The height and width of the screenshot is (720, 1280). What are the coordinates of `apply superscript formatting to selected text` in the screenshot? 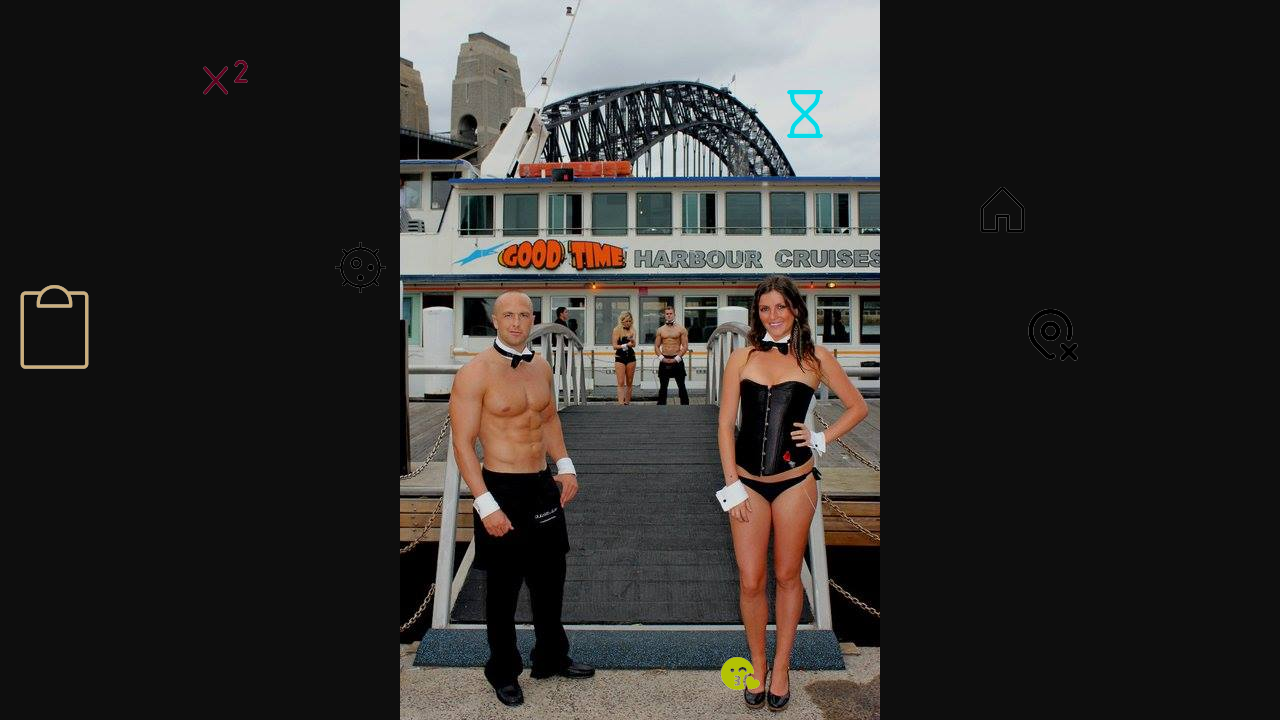 It's located at (223, 78).